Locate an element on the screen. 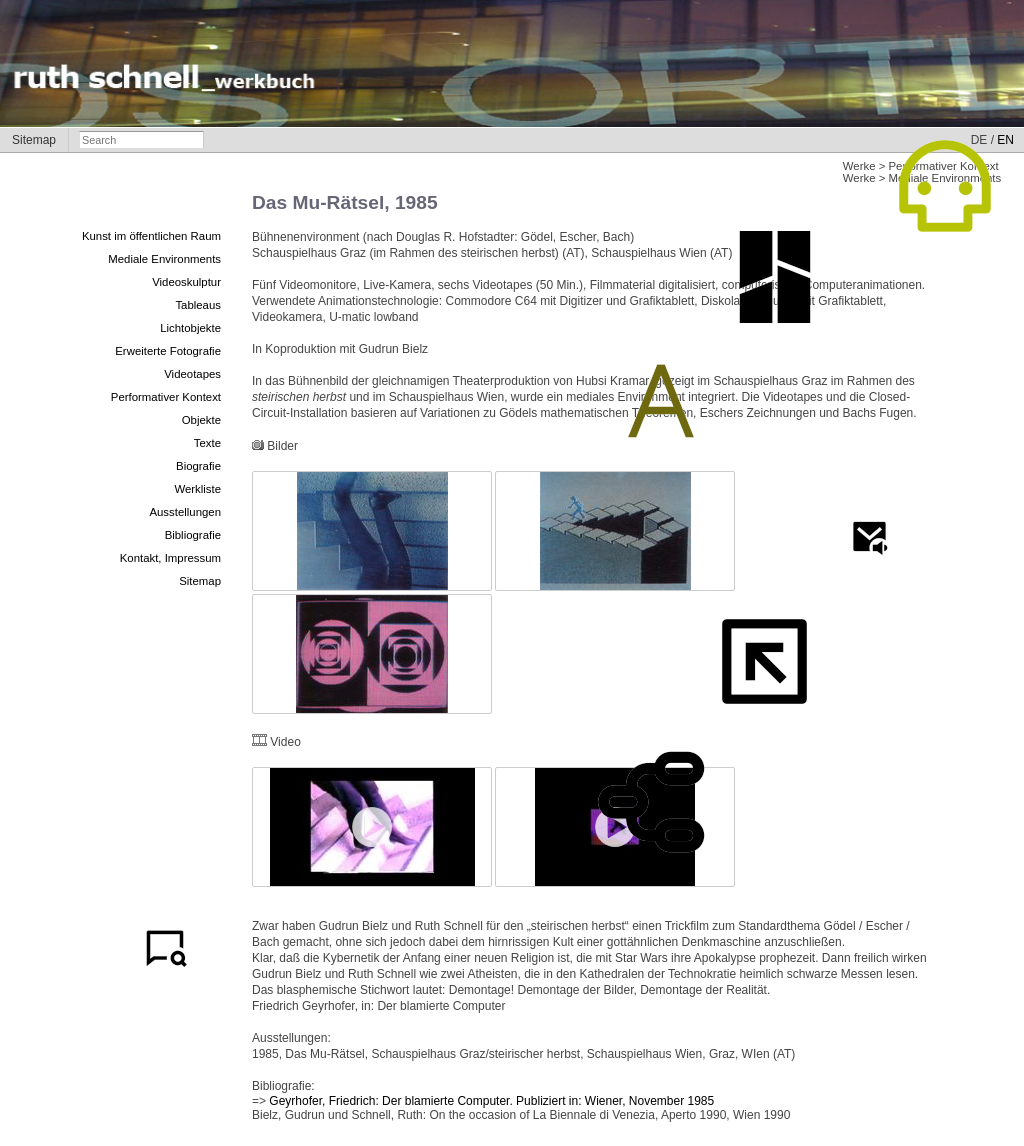 This screenshot has width=1024, height=1146. open the Bambu Lab app or dashboard is located at coordinates (775, 277).